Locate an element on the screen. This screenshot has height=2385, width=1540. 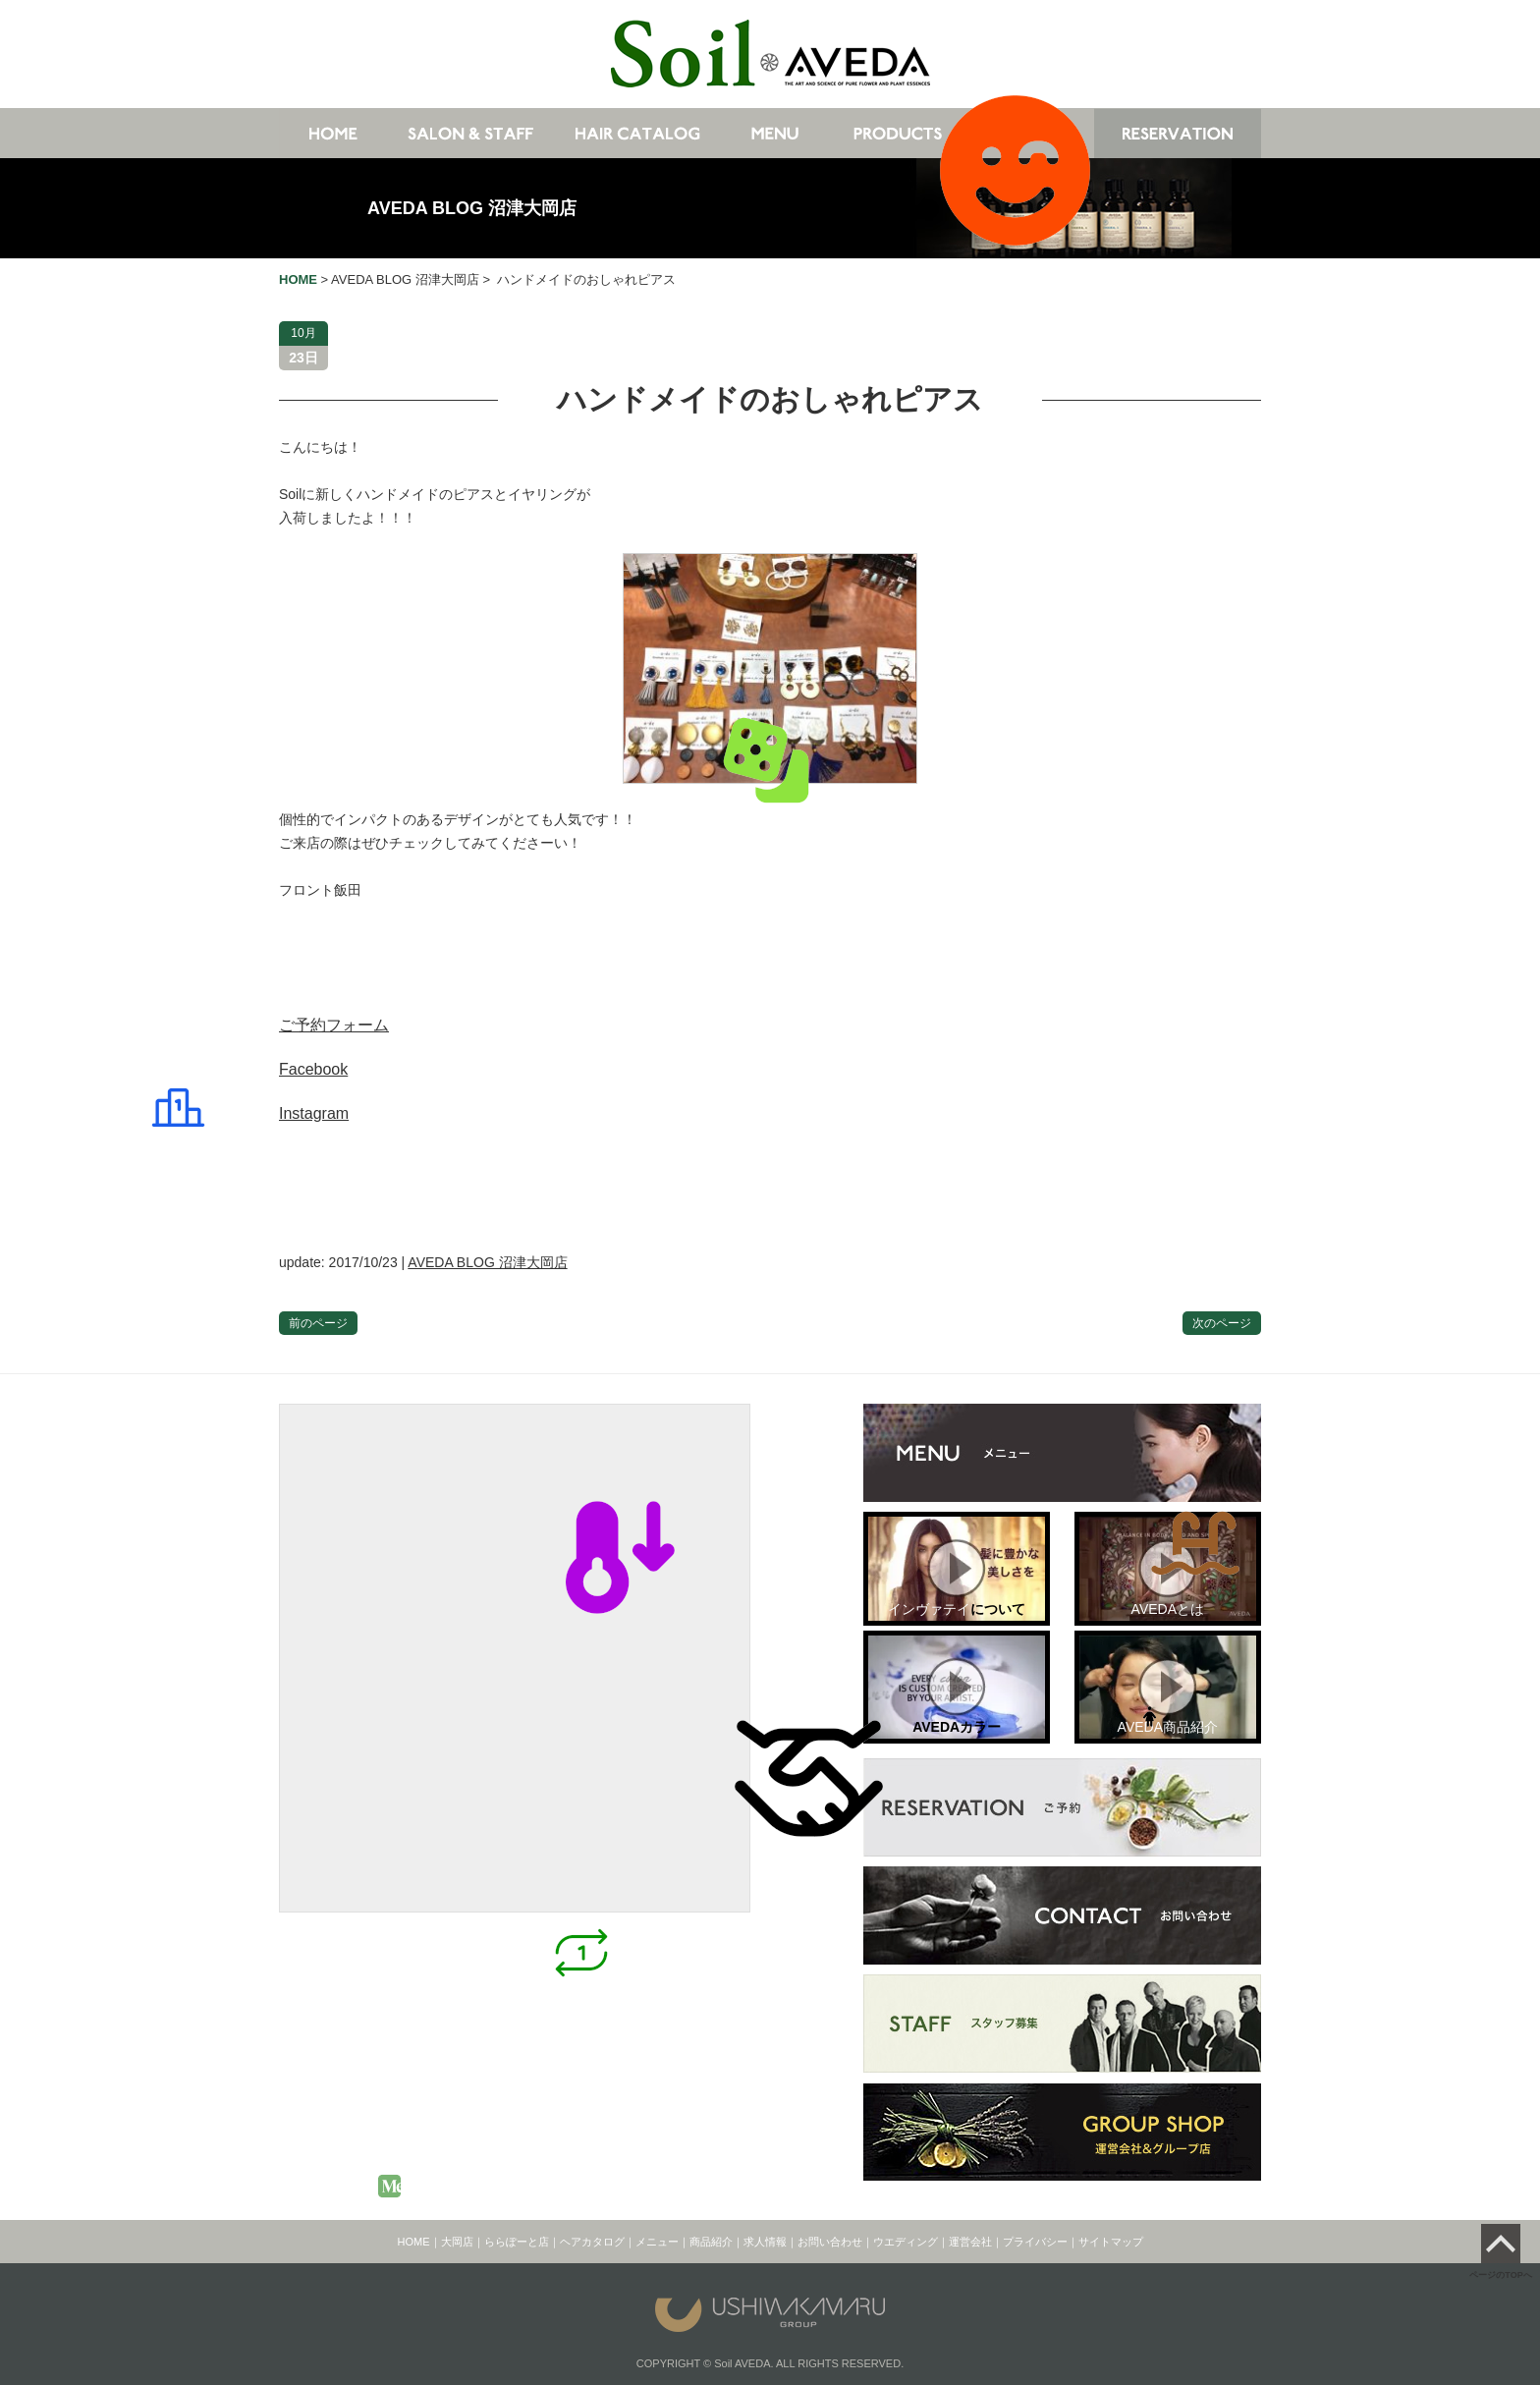
view leaderboard rankings is located at coordinates (178, 1107).